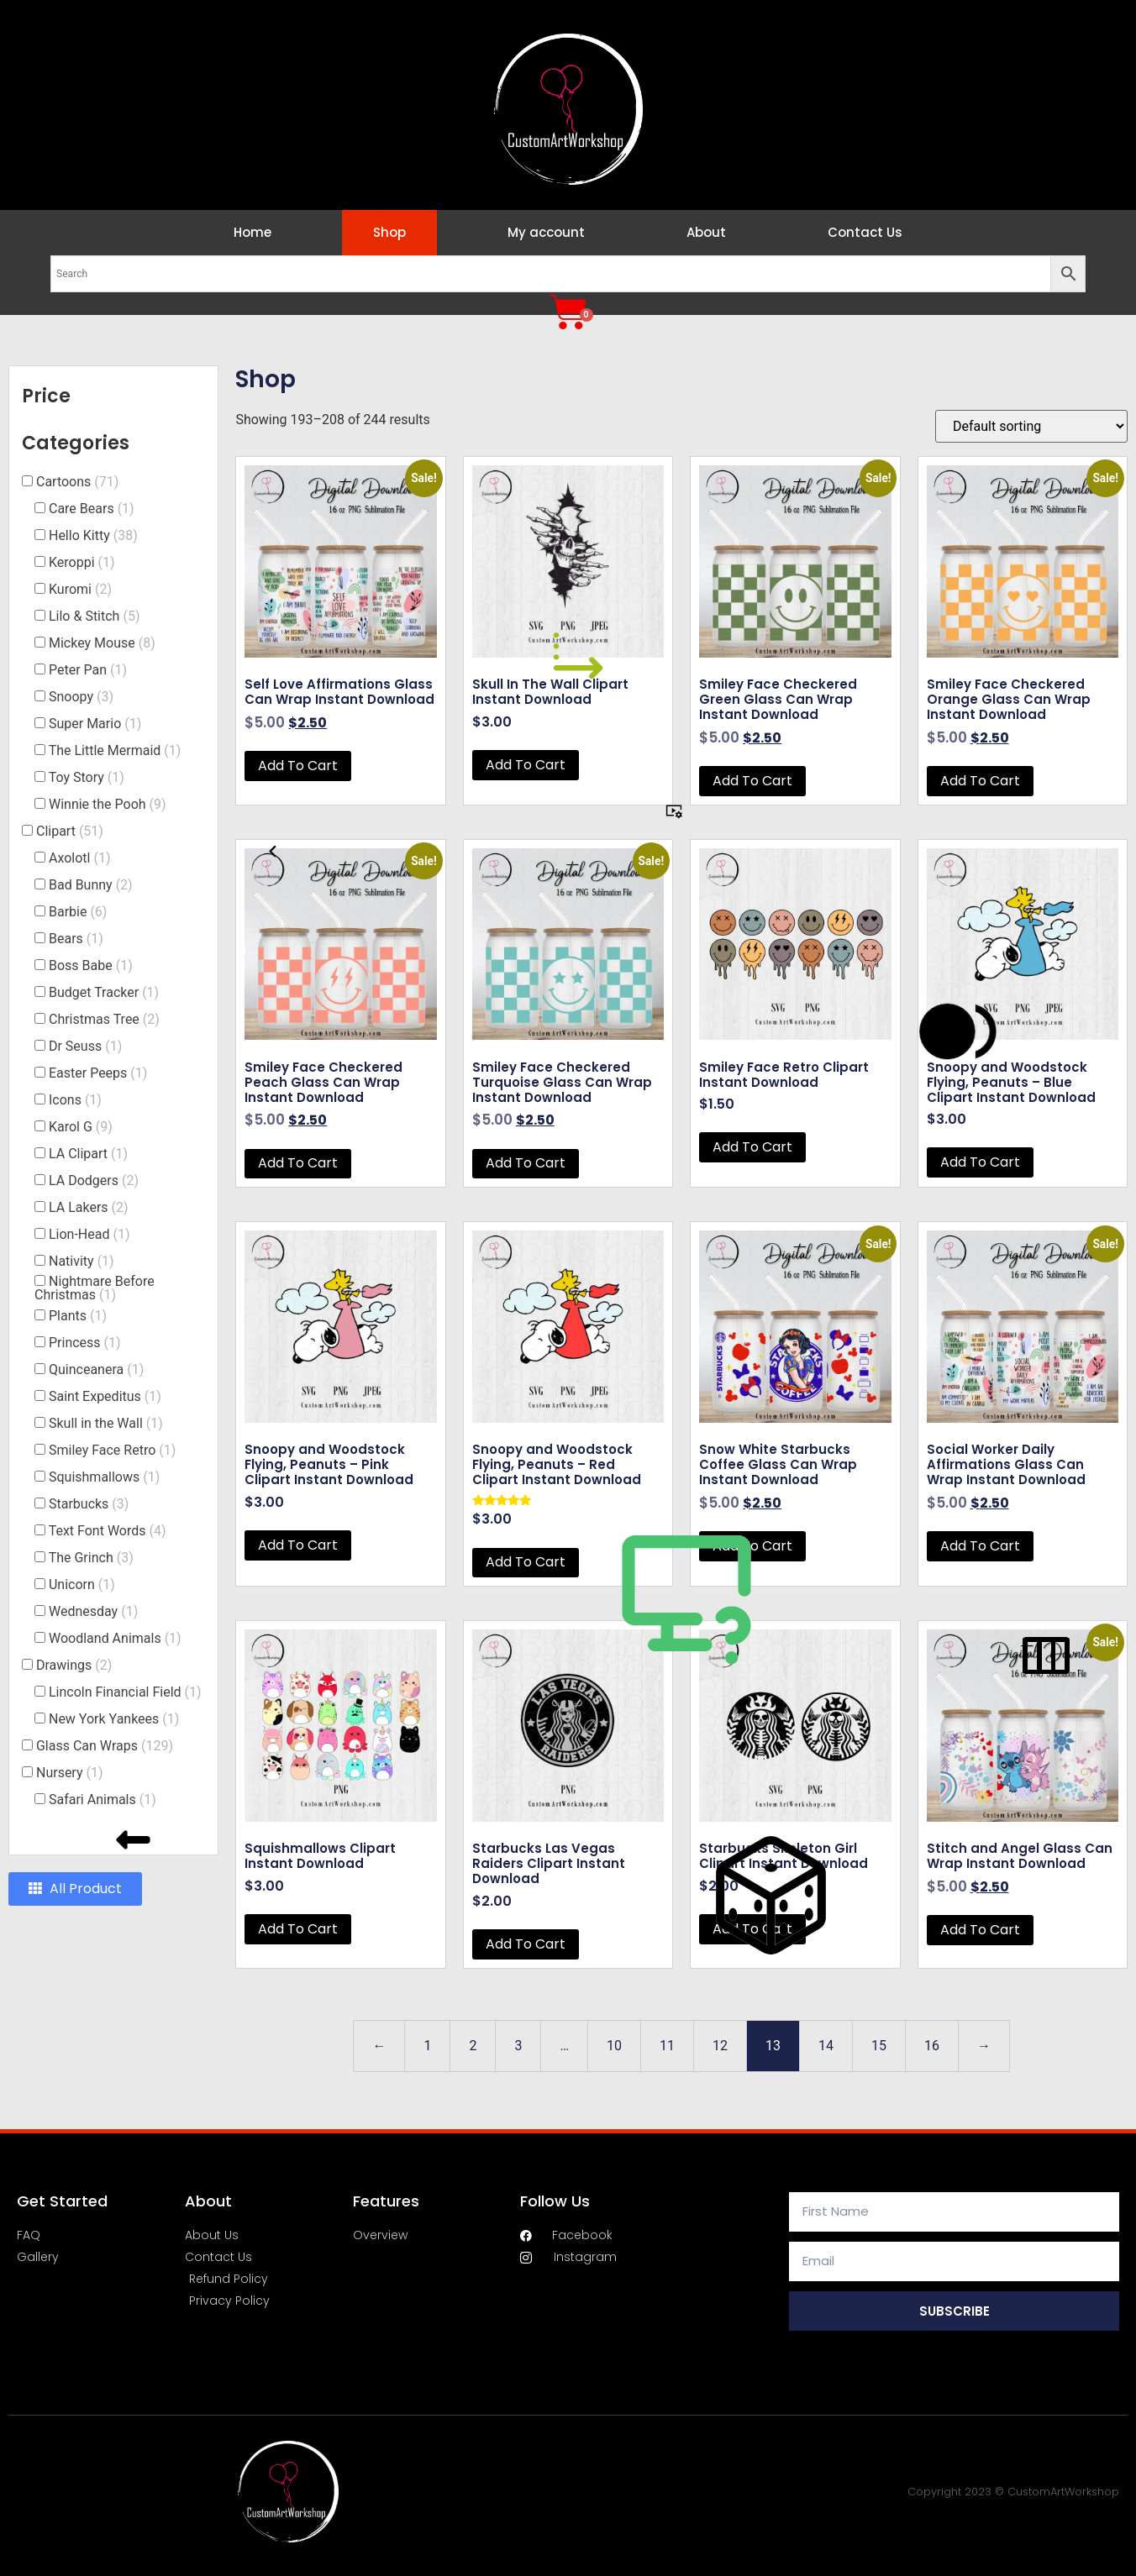 This screenshot has width=1136, height=2576. I want to click on adjust video playback settings, so click(674, 811).